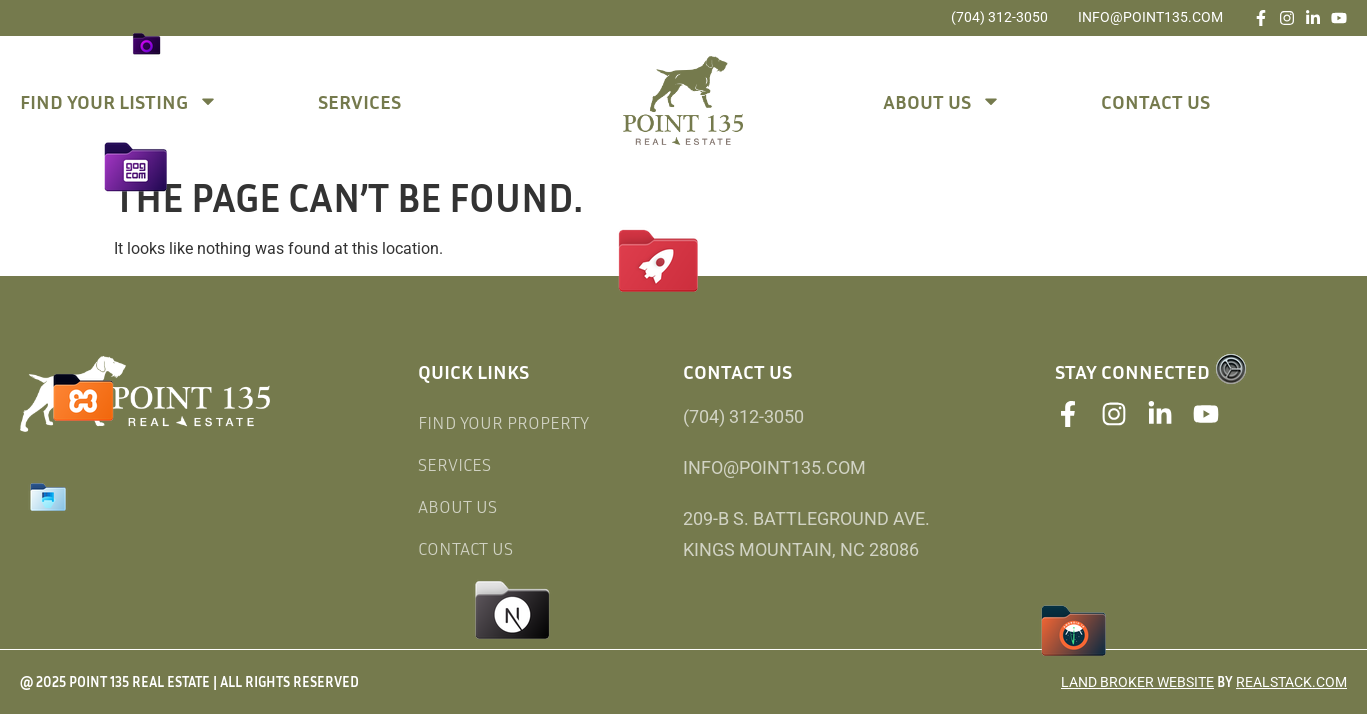 Image resolution: width=1367 pixels, height=720 pixels. I want to click on open next.js project folder, so click(512, 612).